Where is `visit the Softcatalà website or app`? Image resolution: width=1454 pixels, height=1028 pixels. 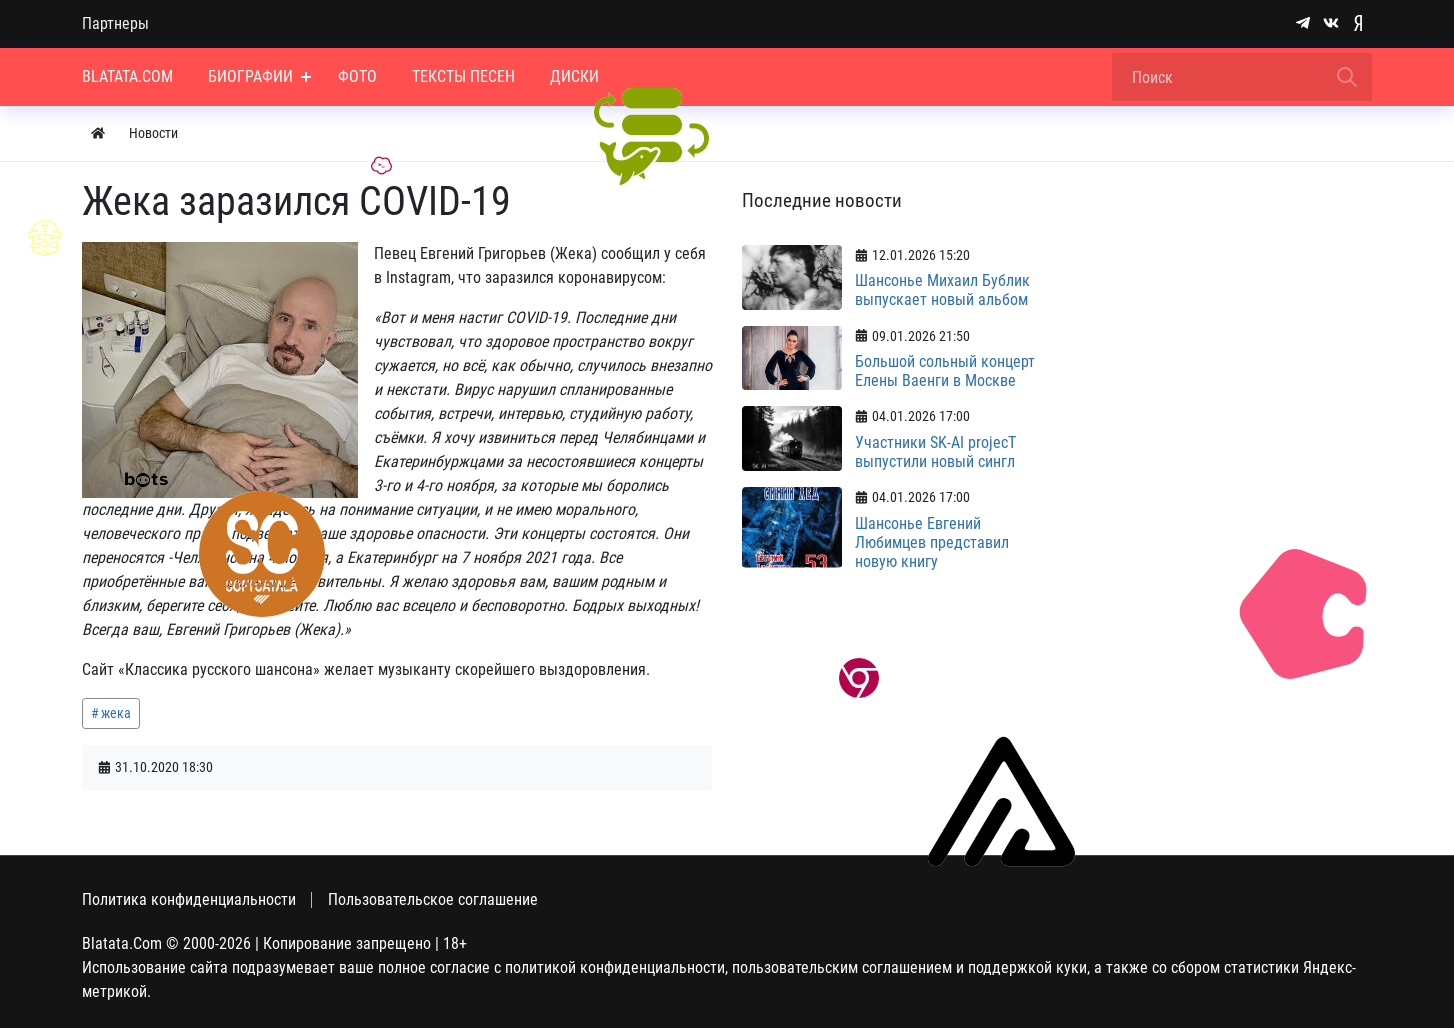
visit the Softcatalà website or app is located at coordinates (262, 554).